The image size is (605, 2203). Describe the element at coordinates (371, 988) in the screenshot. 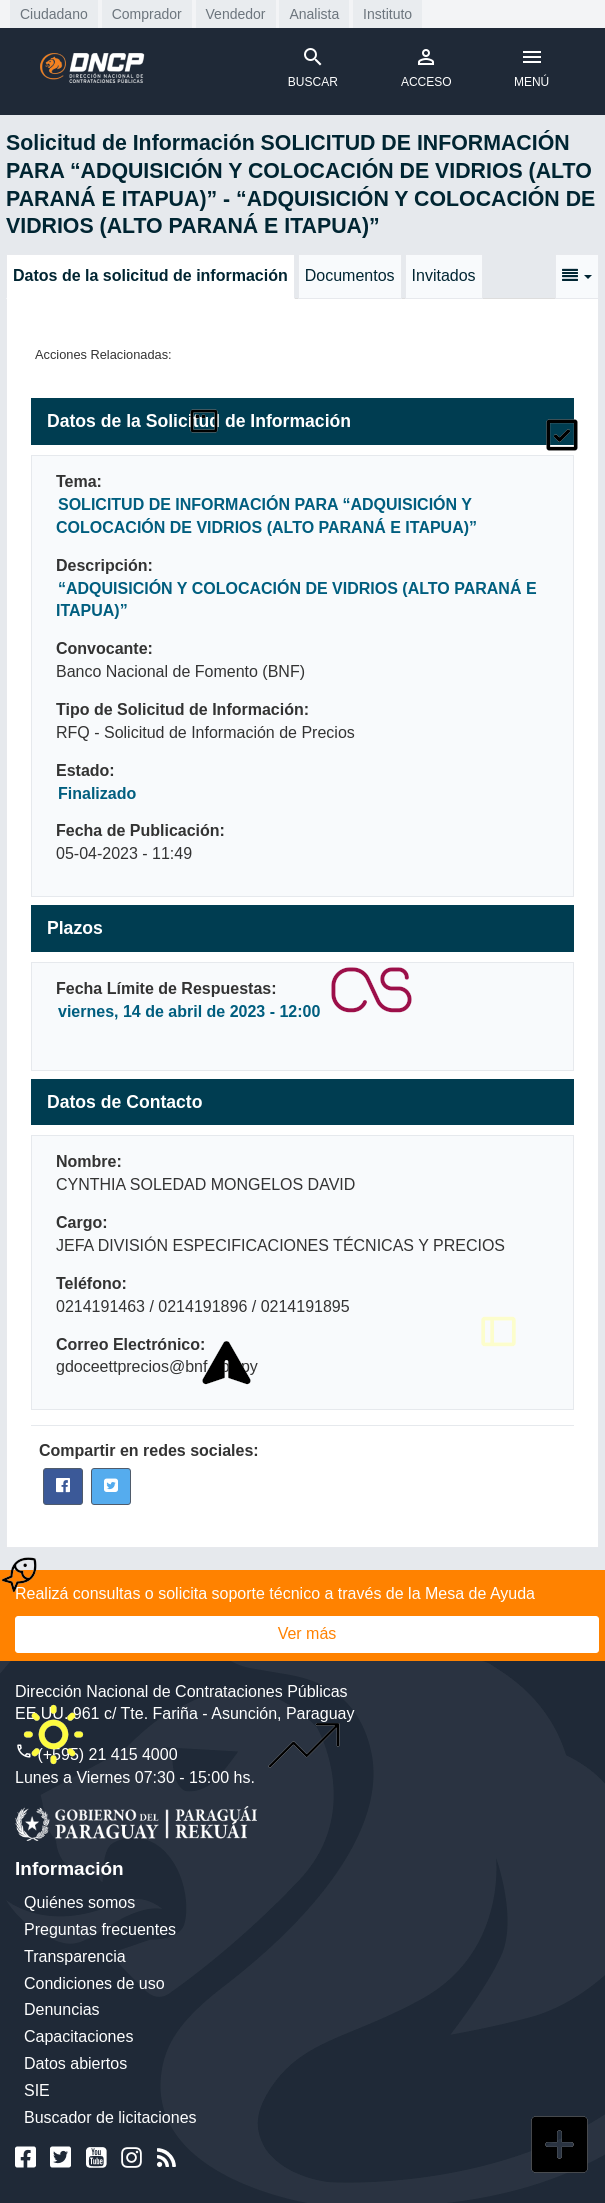

I see `connect to last.fm account` at that location.